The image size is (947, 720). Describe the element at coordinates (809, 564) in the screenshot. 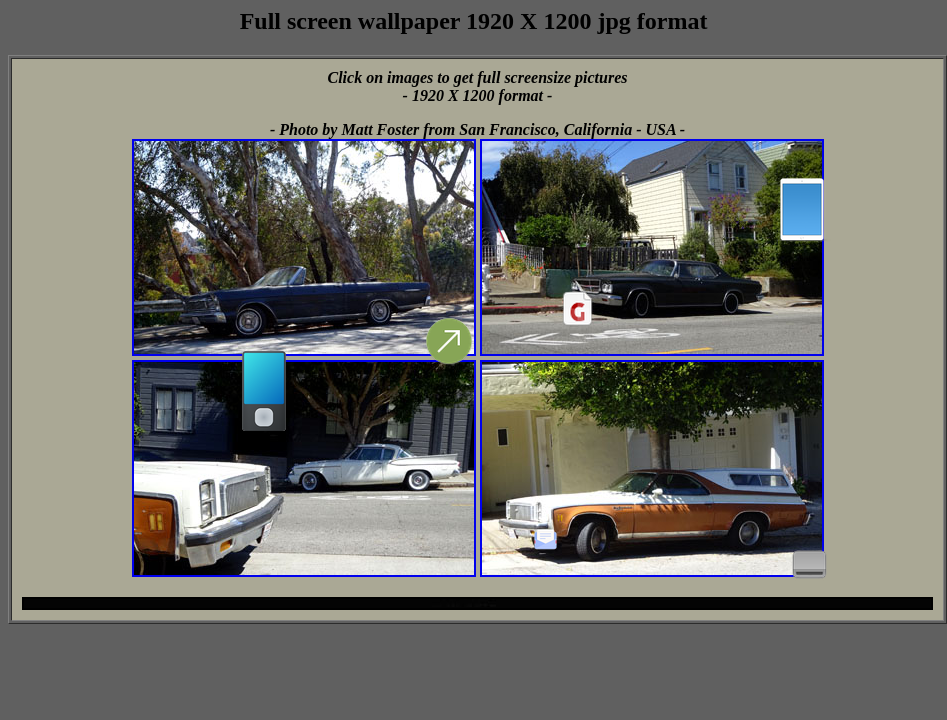

I see `access removable storage device` at that location.